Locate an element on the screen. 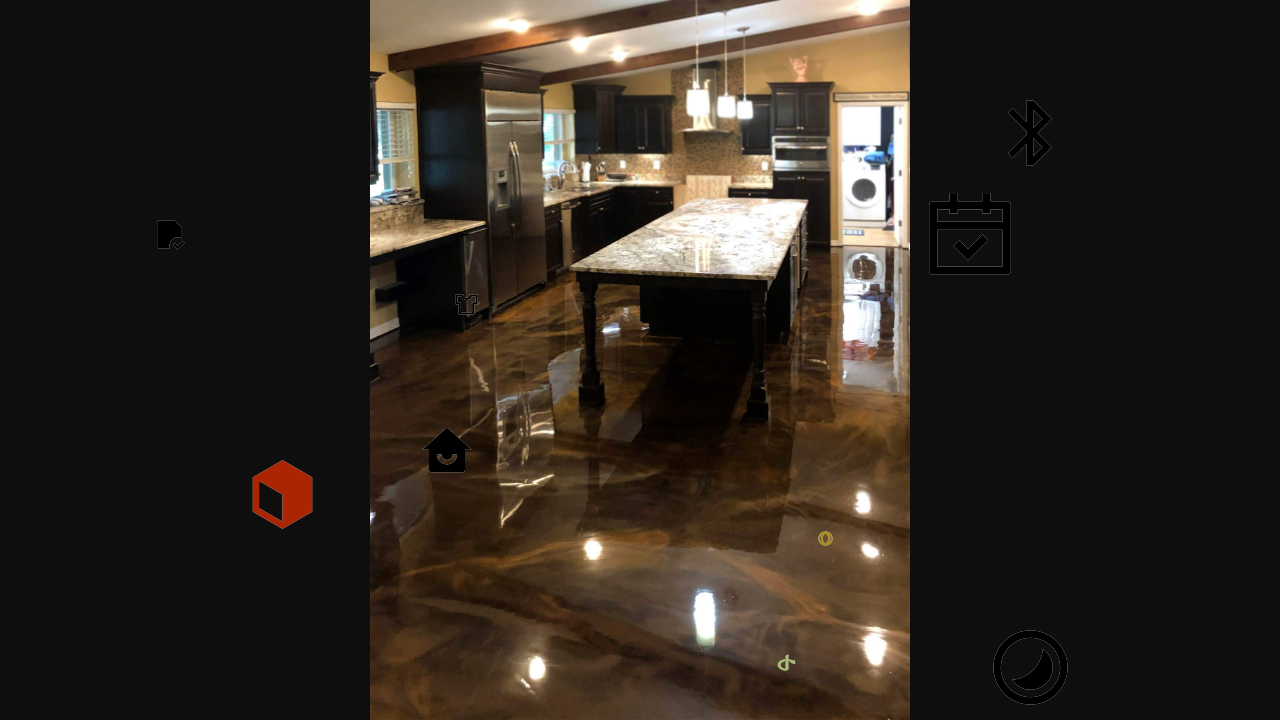 The height and width of the screenshot is (720, 1280). open Opera browser is located at coordinates (825, 538).